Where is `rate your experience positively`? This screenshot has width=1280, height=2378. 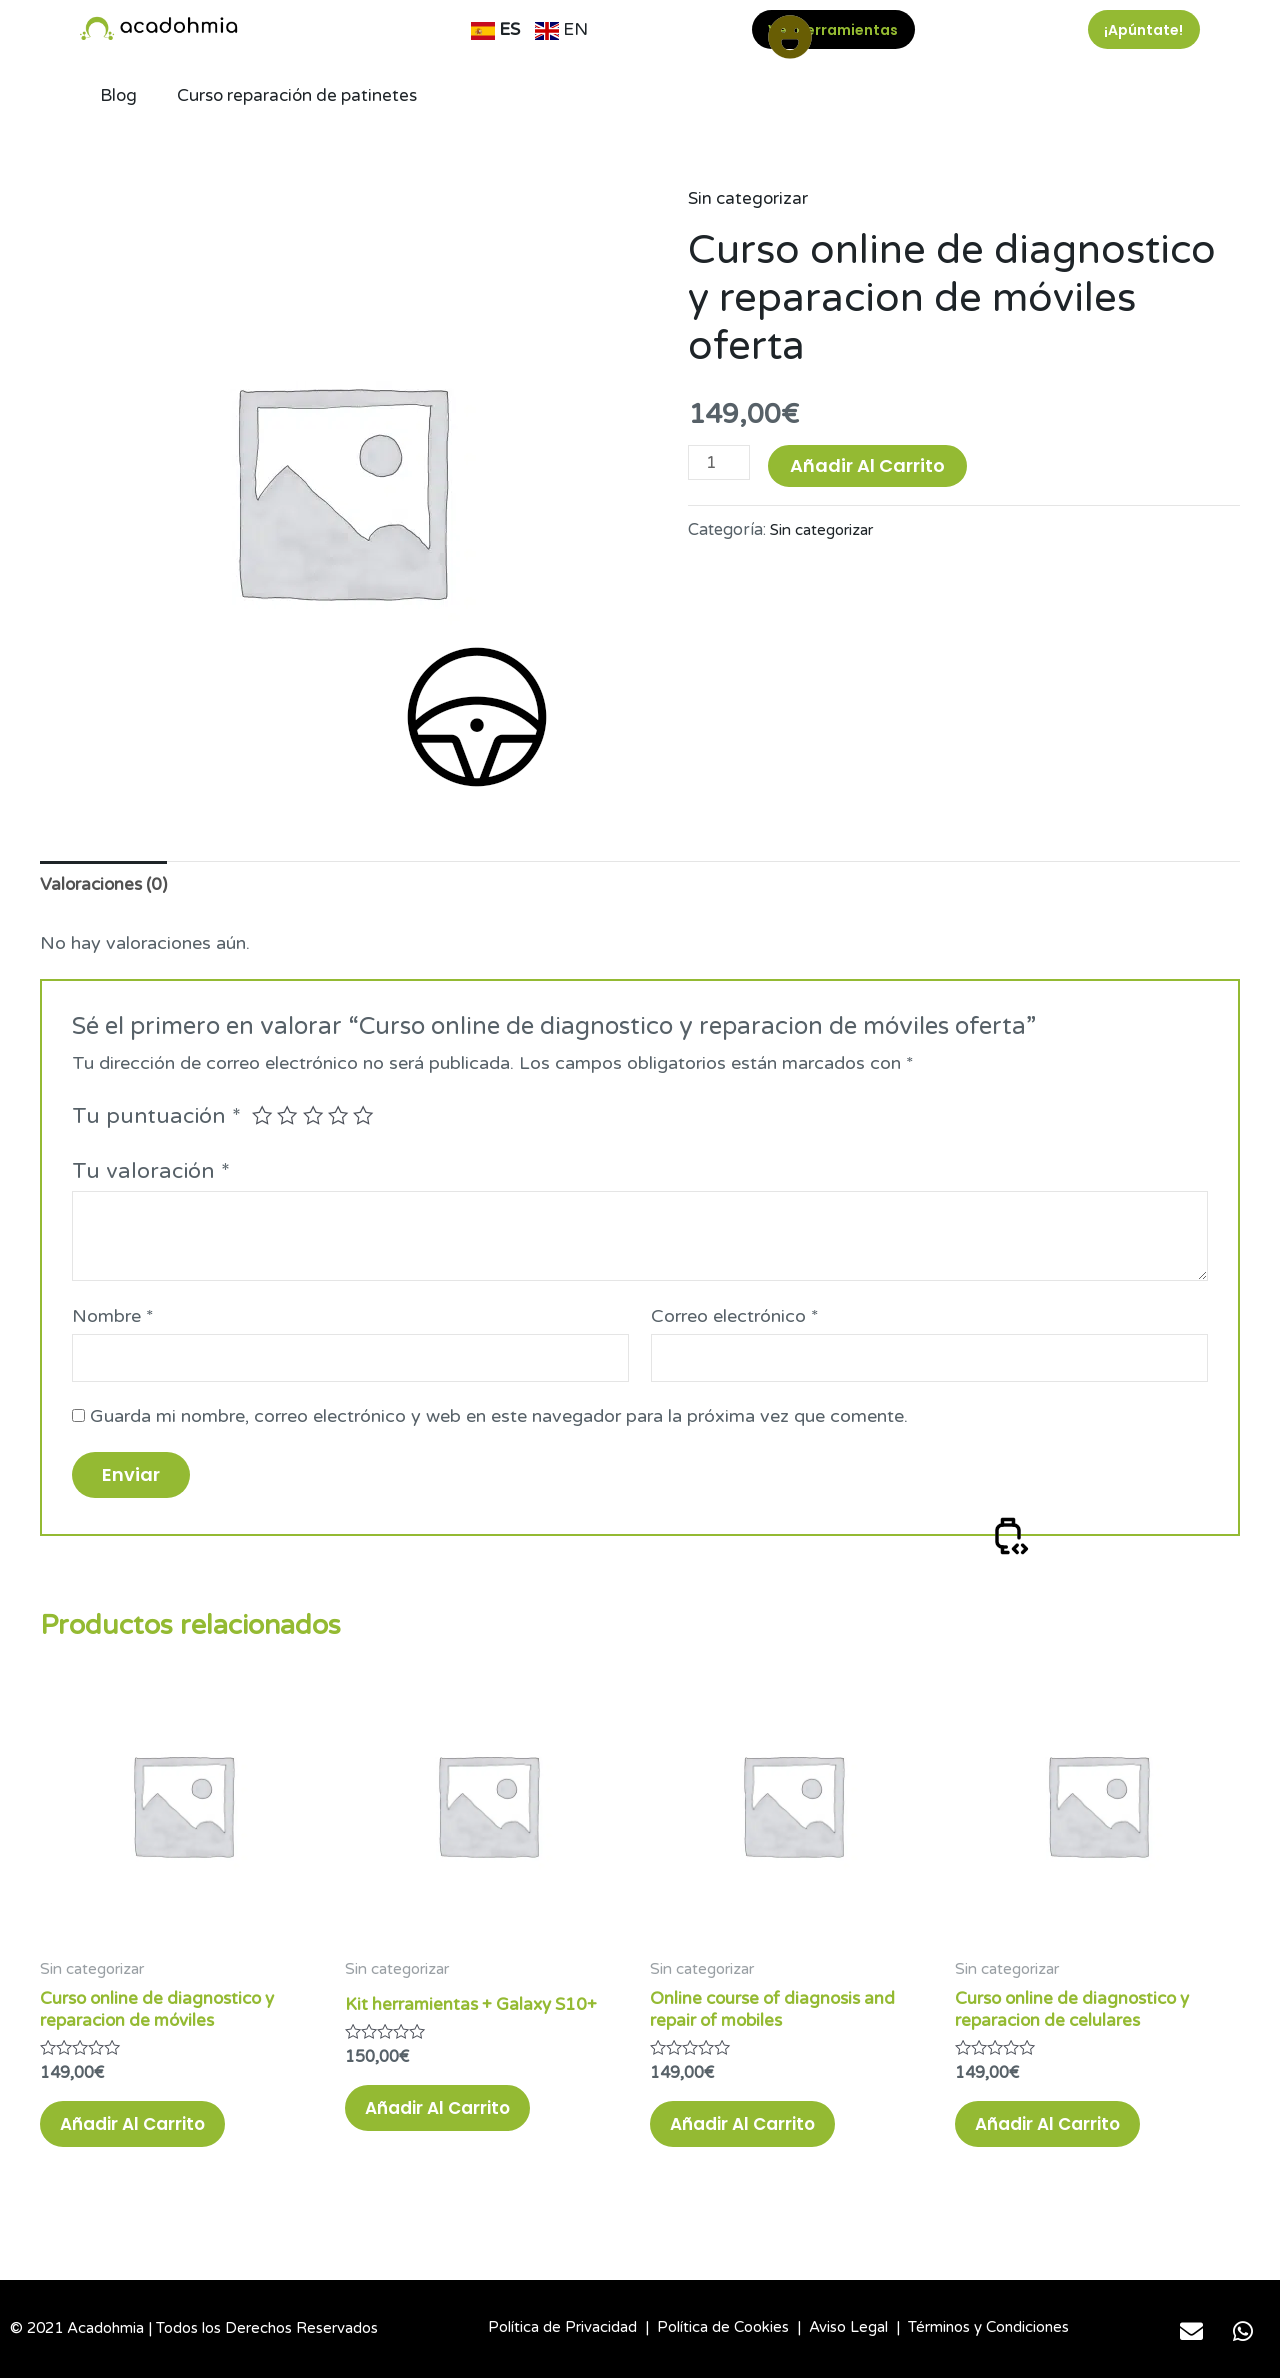 rate your experience positively is located at coordinates (790, 37).